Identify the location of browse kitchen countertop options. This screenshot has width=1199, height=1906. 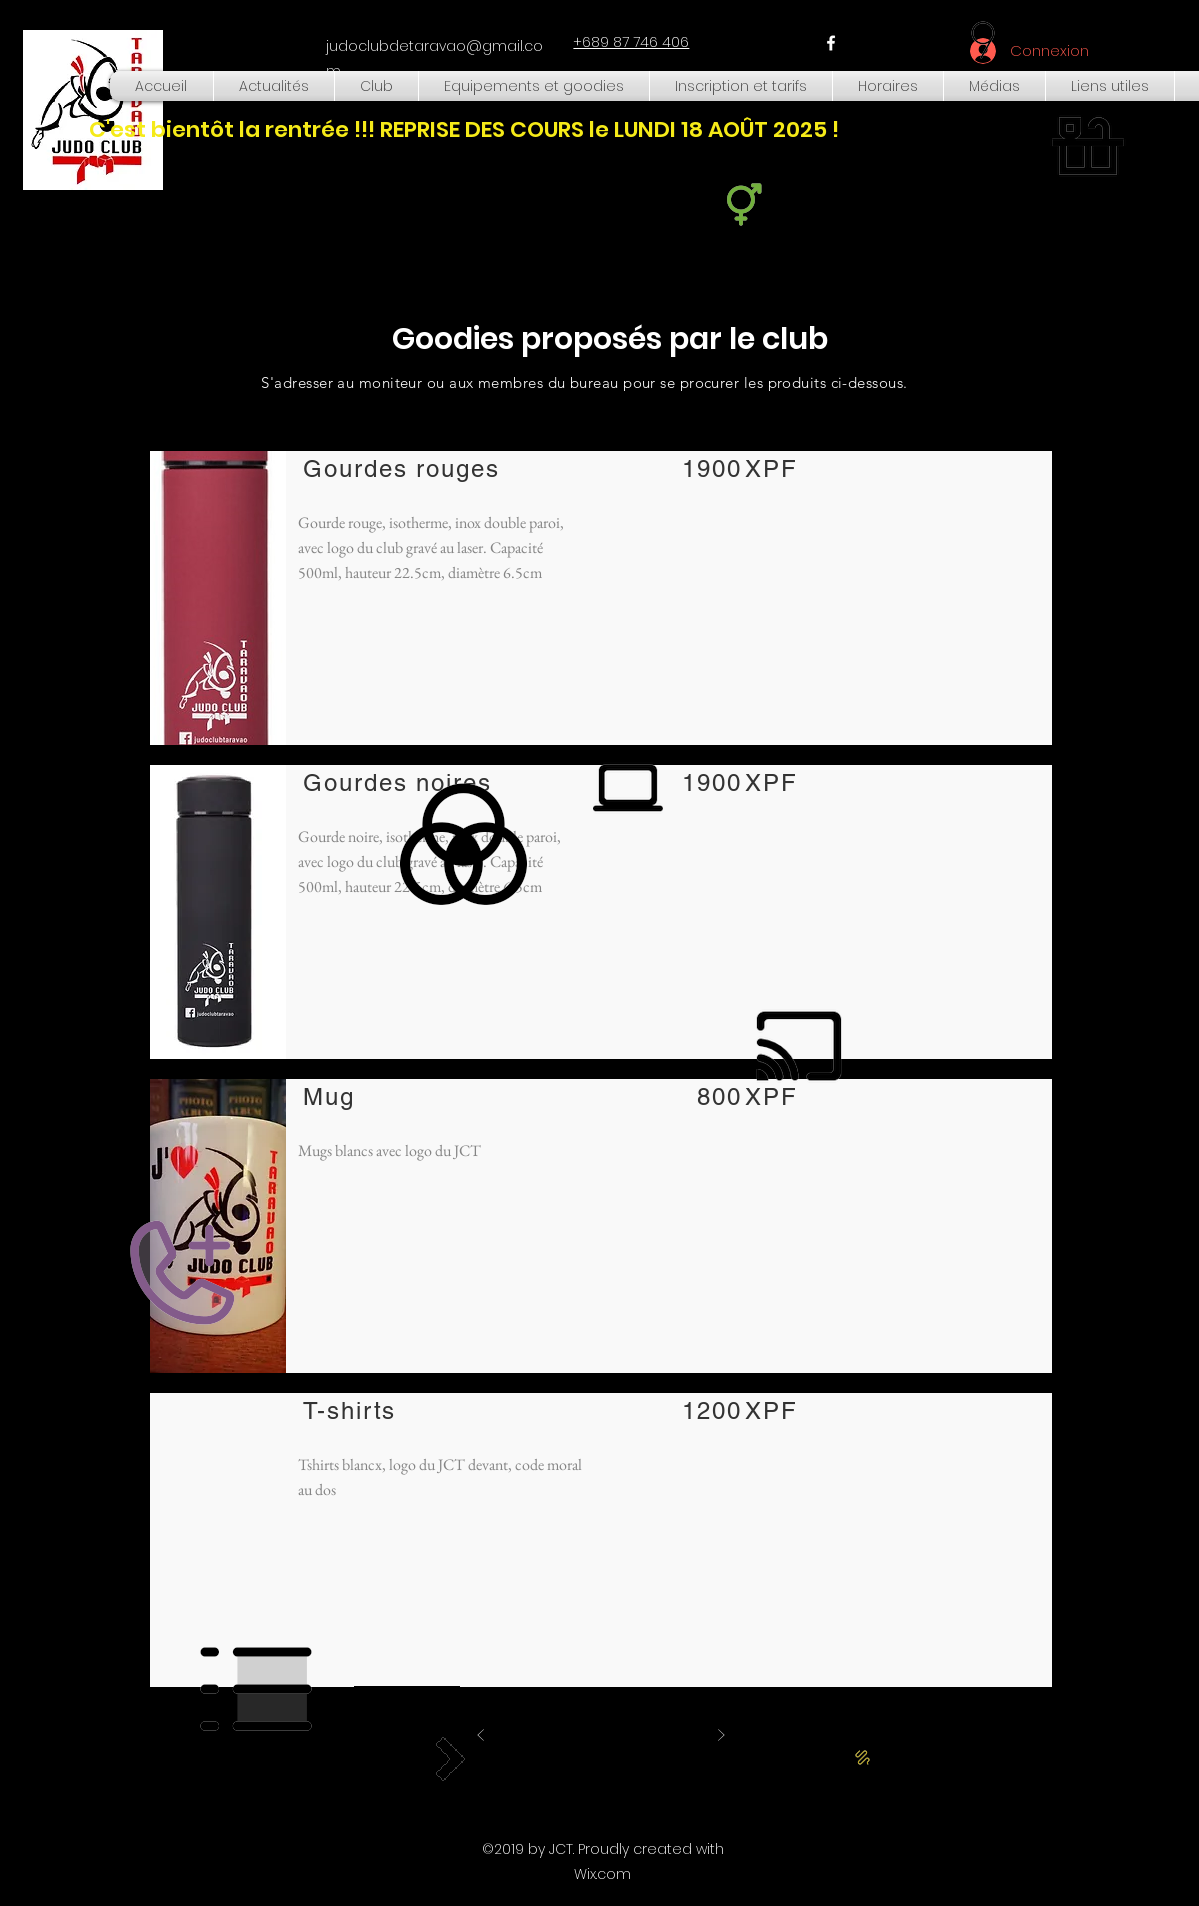
(1088, 146).